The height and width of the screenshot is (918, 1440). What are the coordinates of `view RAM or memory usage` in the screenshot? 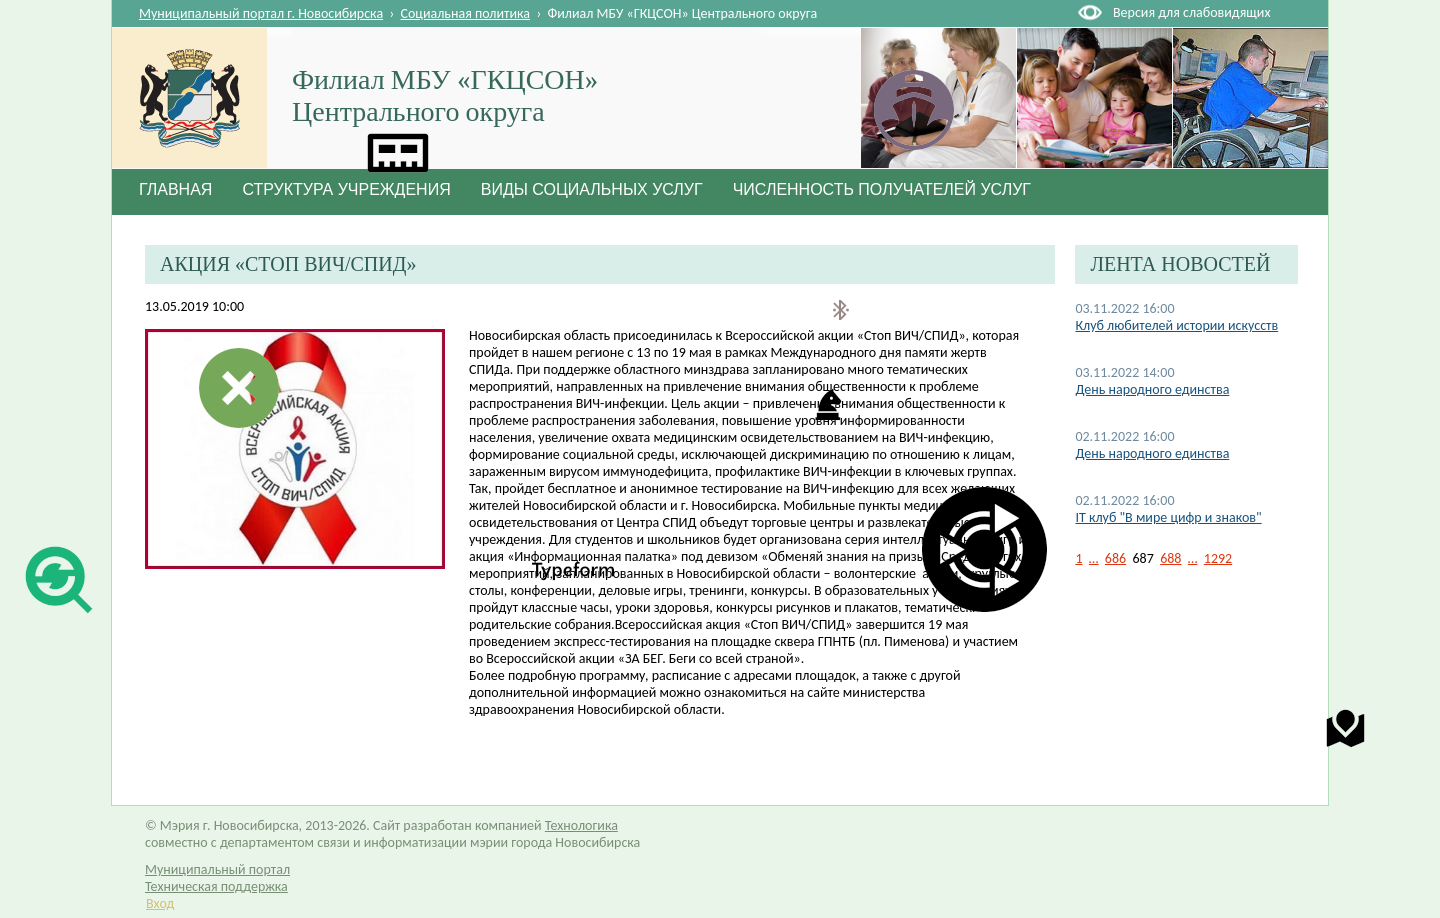 It's located at (398, 153).